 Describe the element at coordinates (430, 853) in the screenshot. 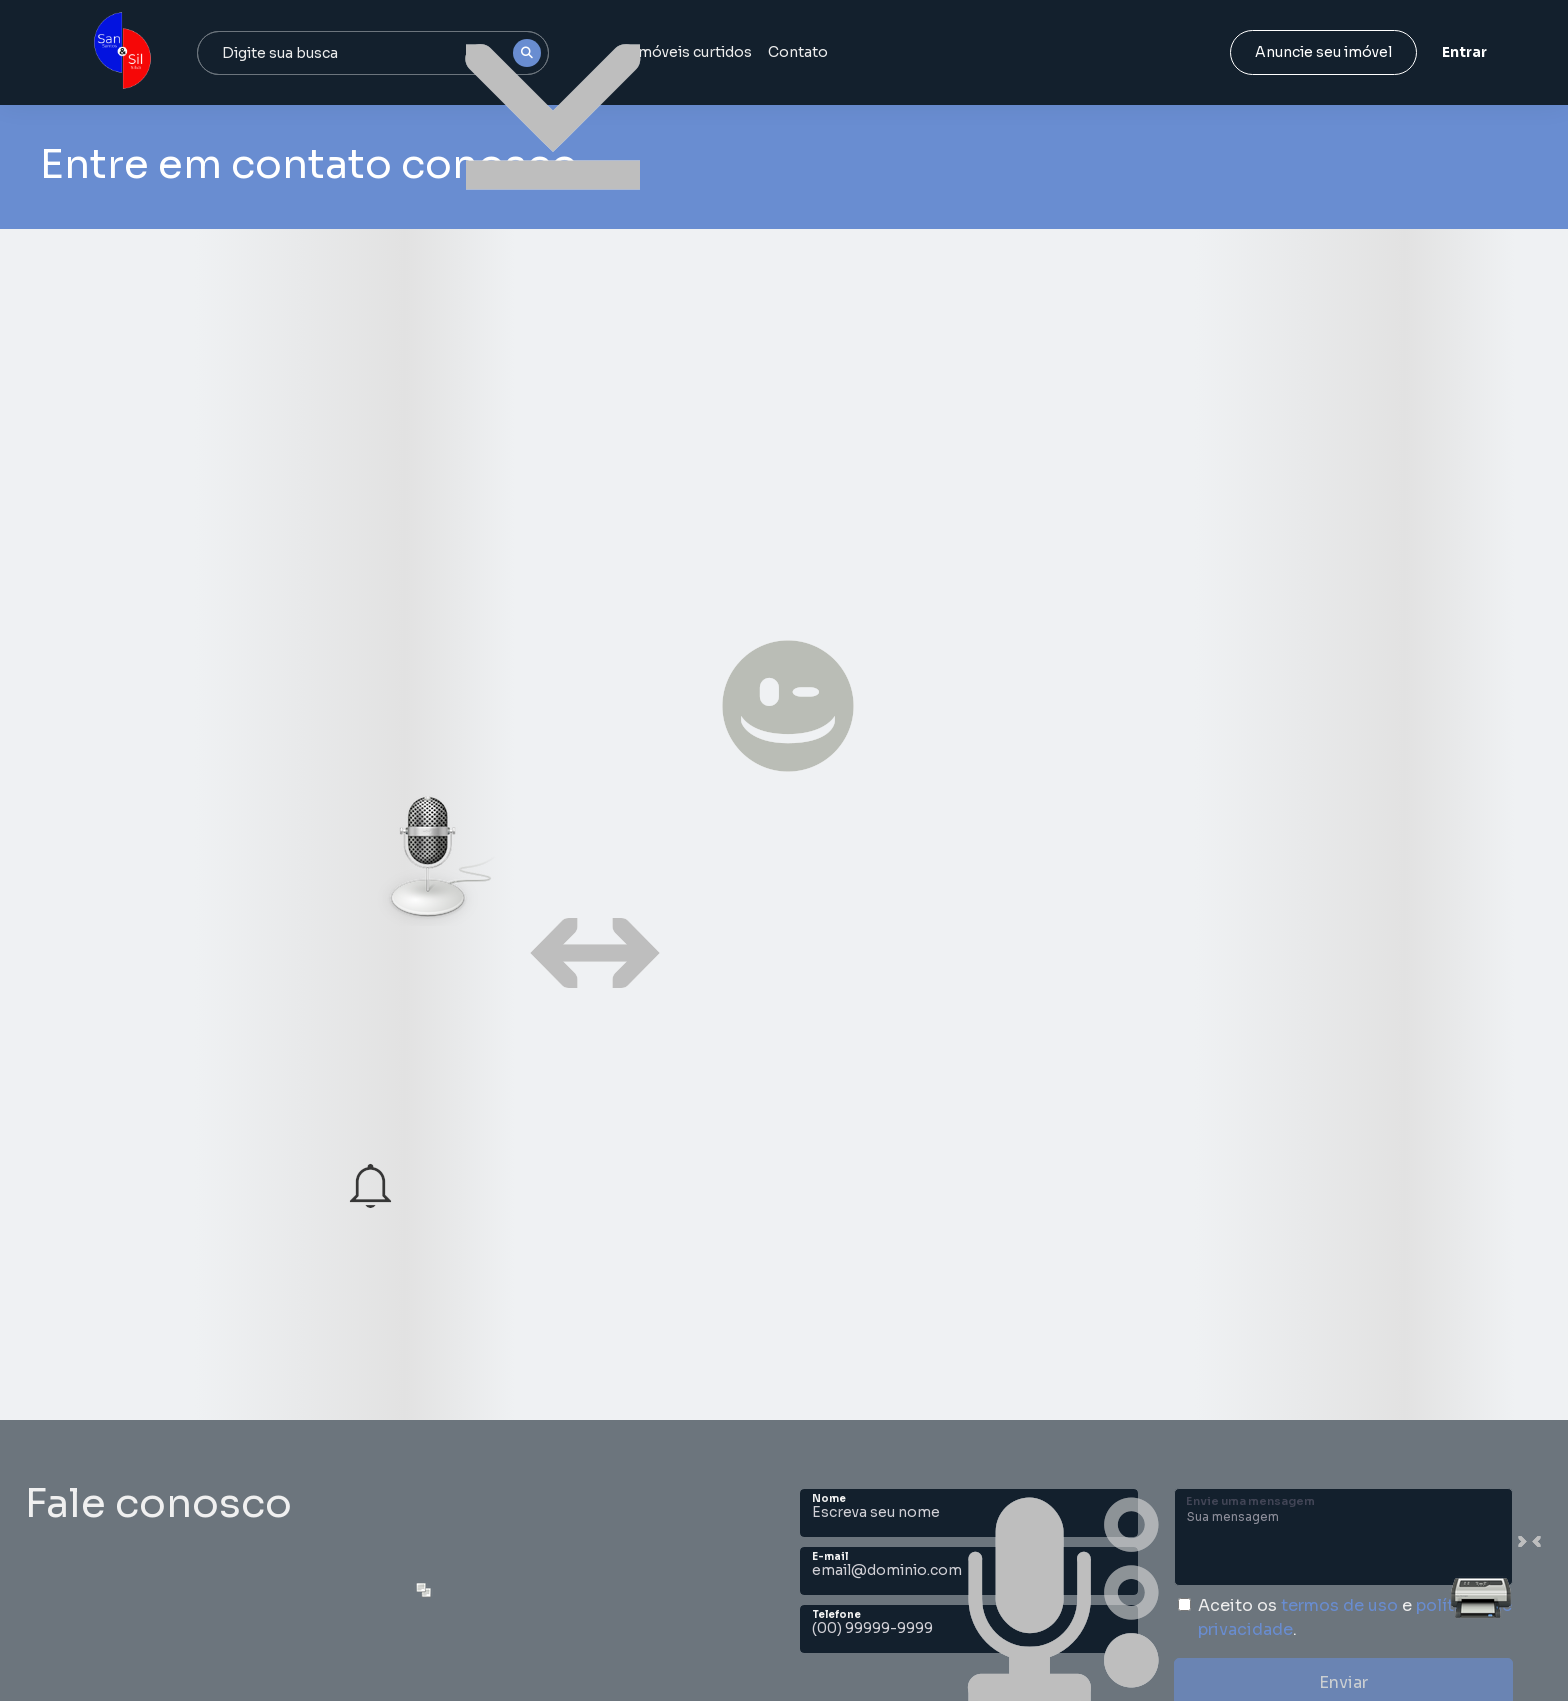

I see `access microphone settings` at that location.